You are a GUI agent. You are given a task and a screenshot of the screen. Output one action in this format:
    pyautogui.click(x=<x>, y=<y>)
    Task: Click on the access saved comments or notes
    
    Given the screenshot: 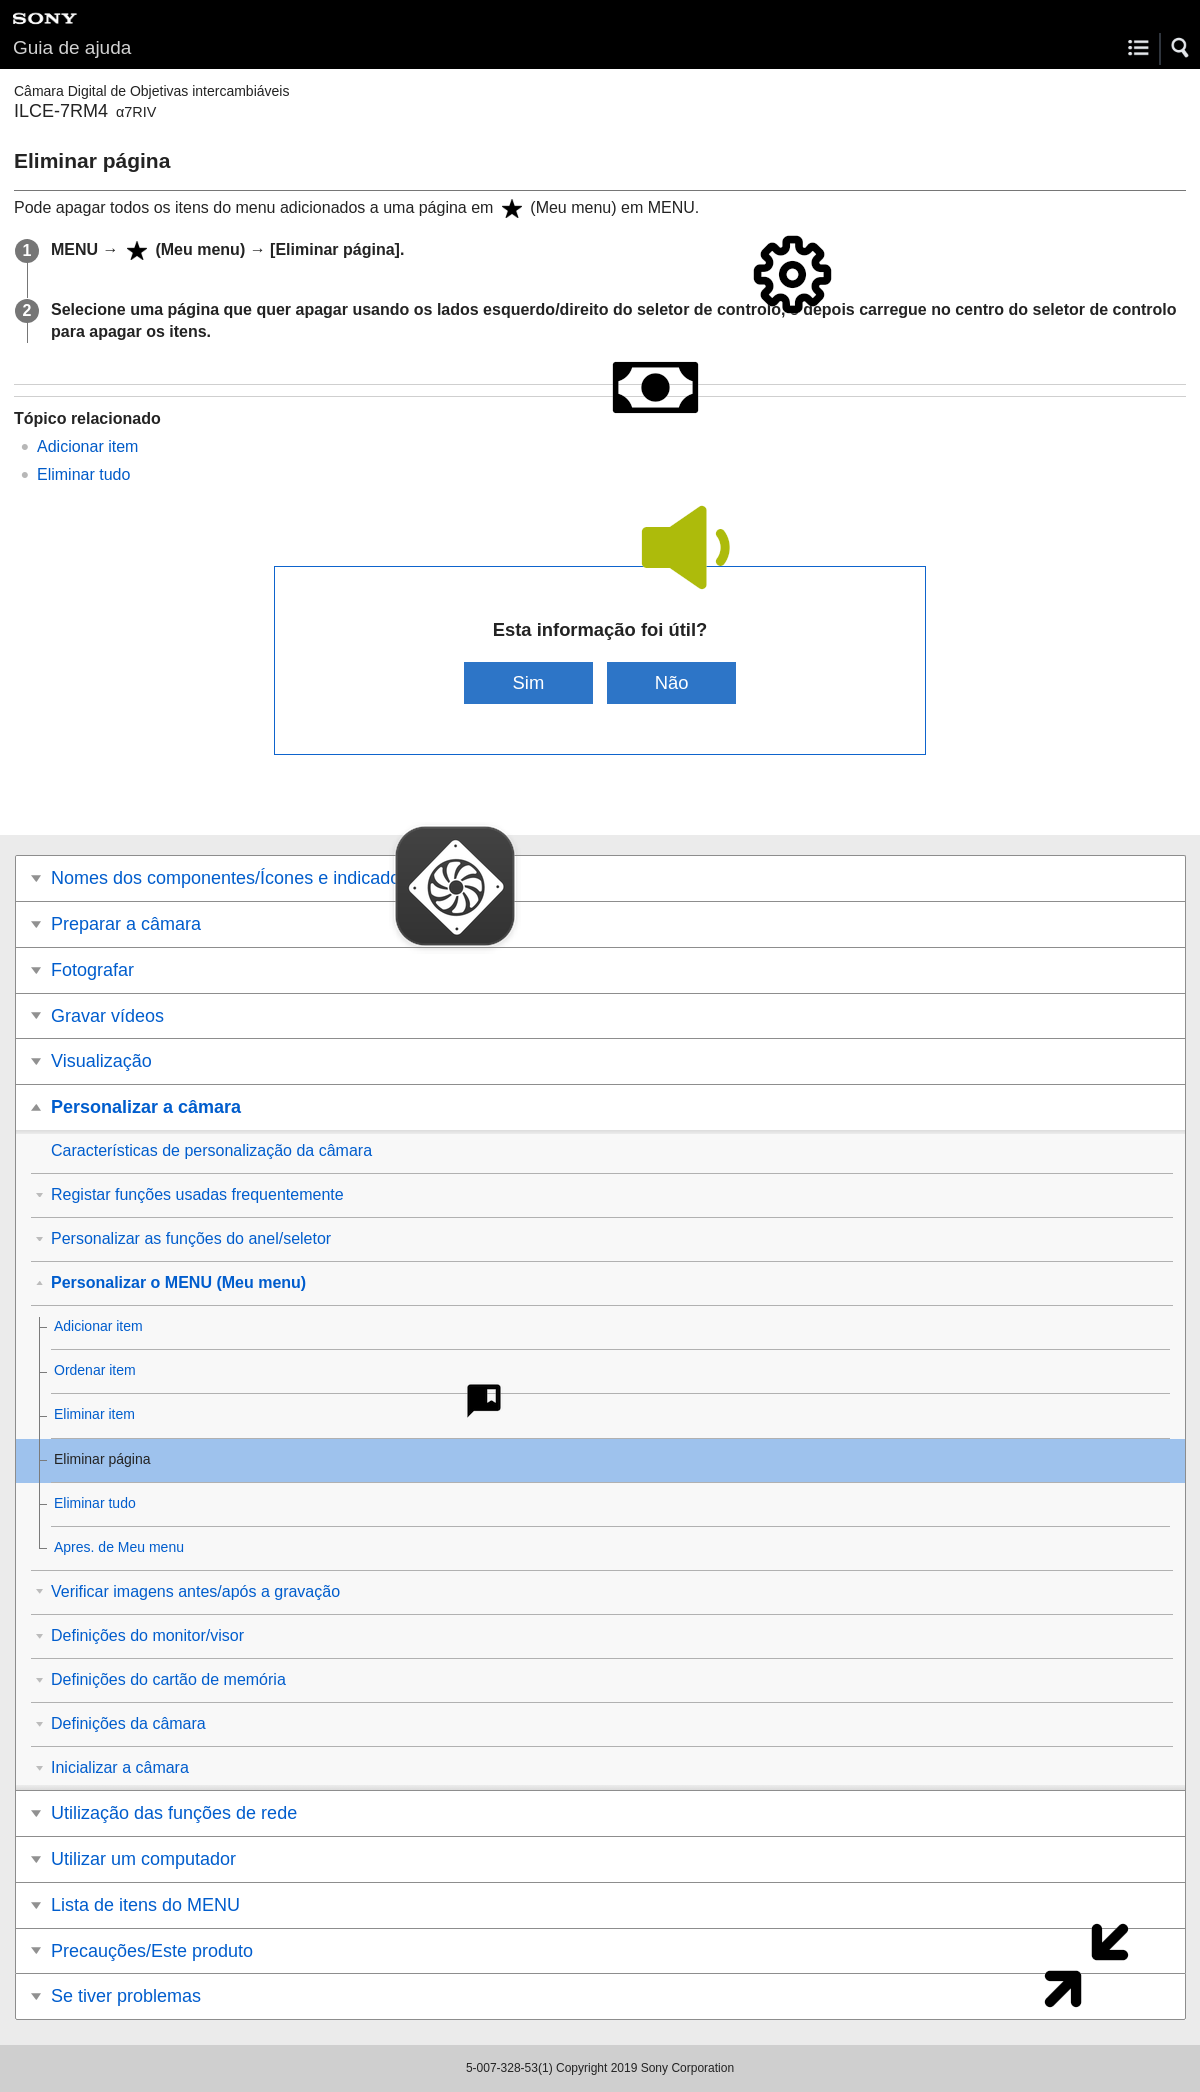 What is the action you would take?
    pyautogui.click(x=484, y=1401)
    